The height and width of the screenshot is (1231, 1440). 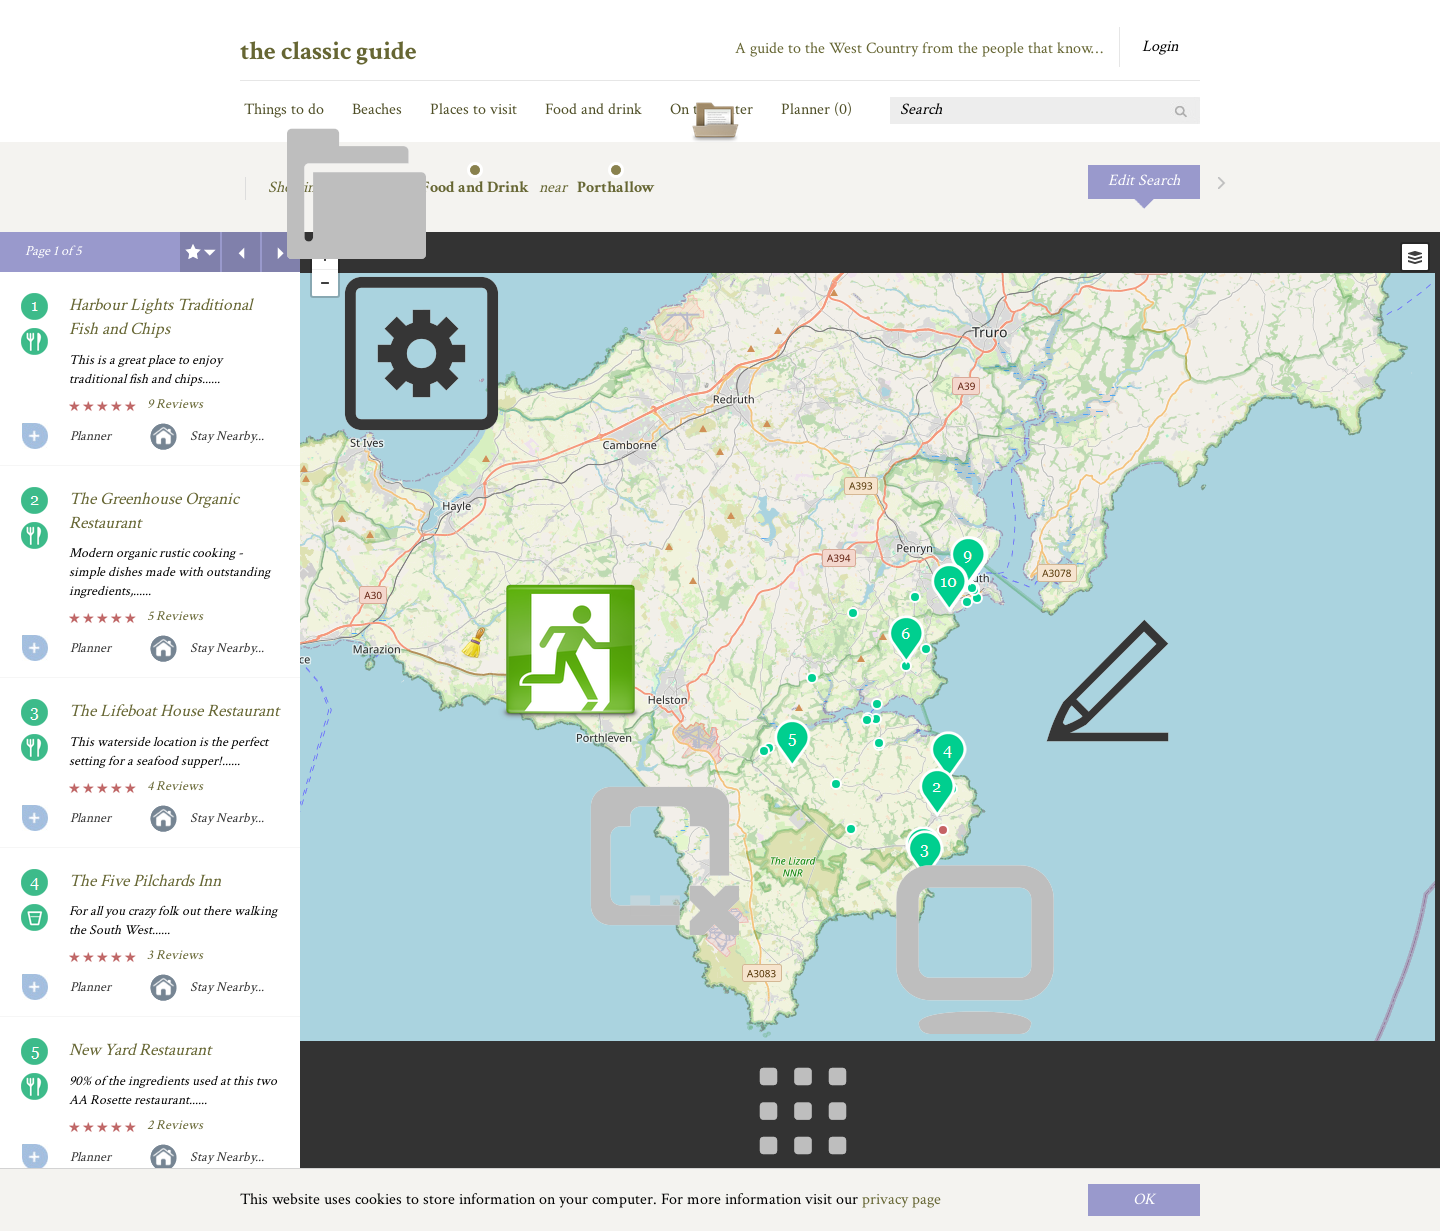 I want to click on go to next item or page, so click(x=1222, y=183).